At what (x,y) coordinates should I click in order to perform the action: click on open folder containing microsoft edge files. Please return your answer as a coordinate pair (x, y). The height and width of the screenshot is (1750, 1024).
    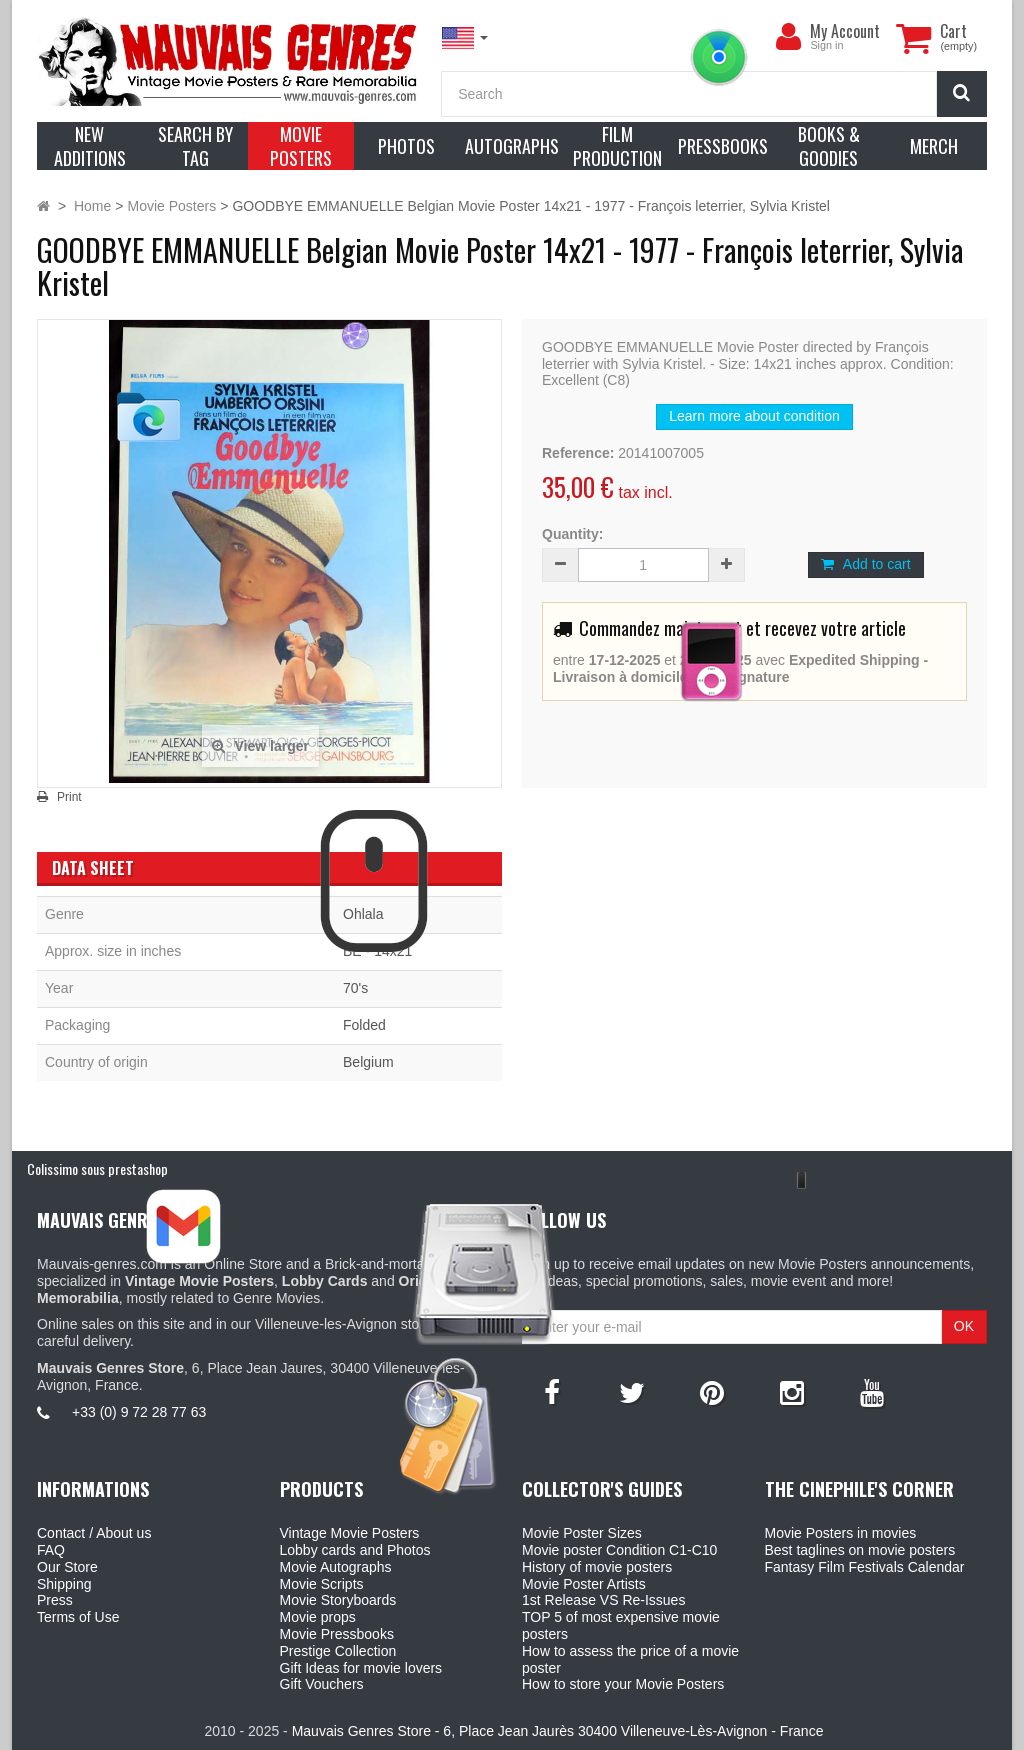
    Looking at the image, I should click on (148, 418).